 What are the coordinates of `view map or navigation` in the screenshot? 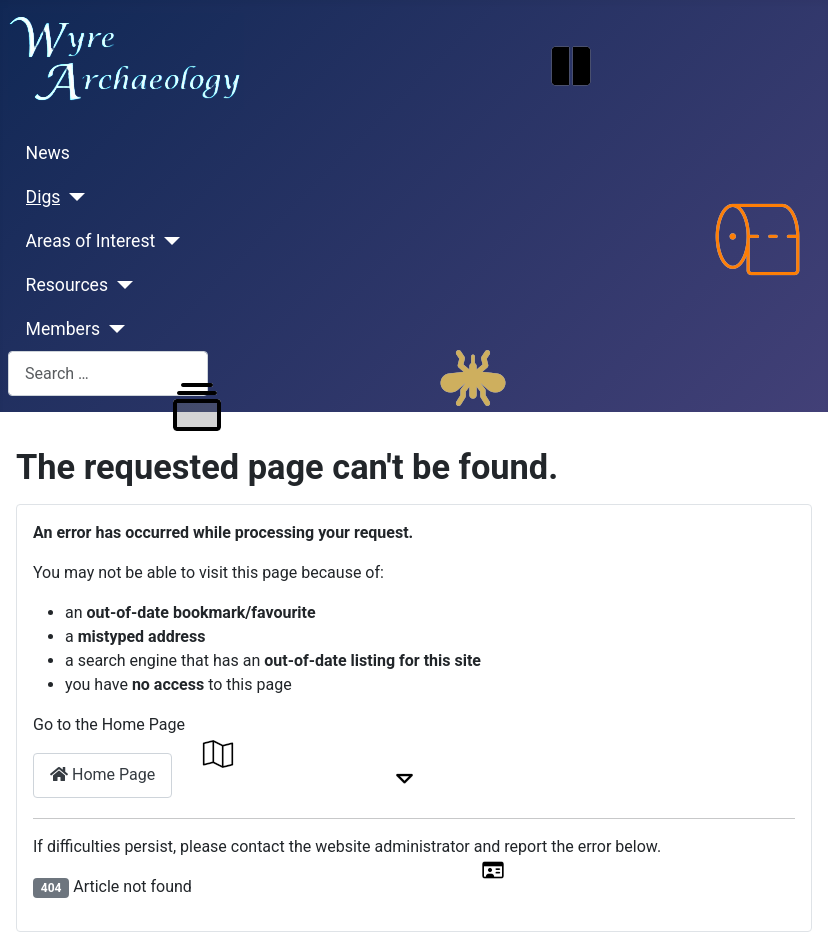 It's located at (218, 754).